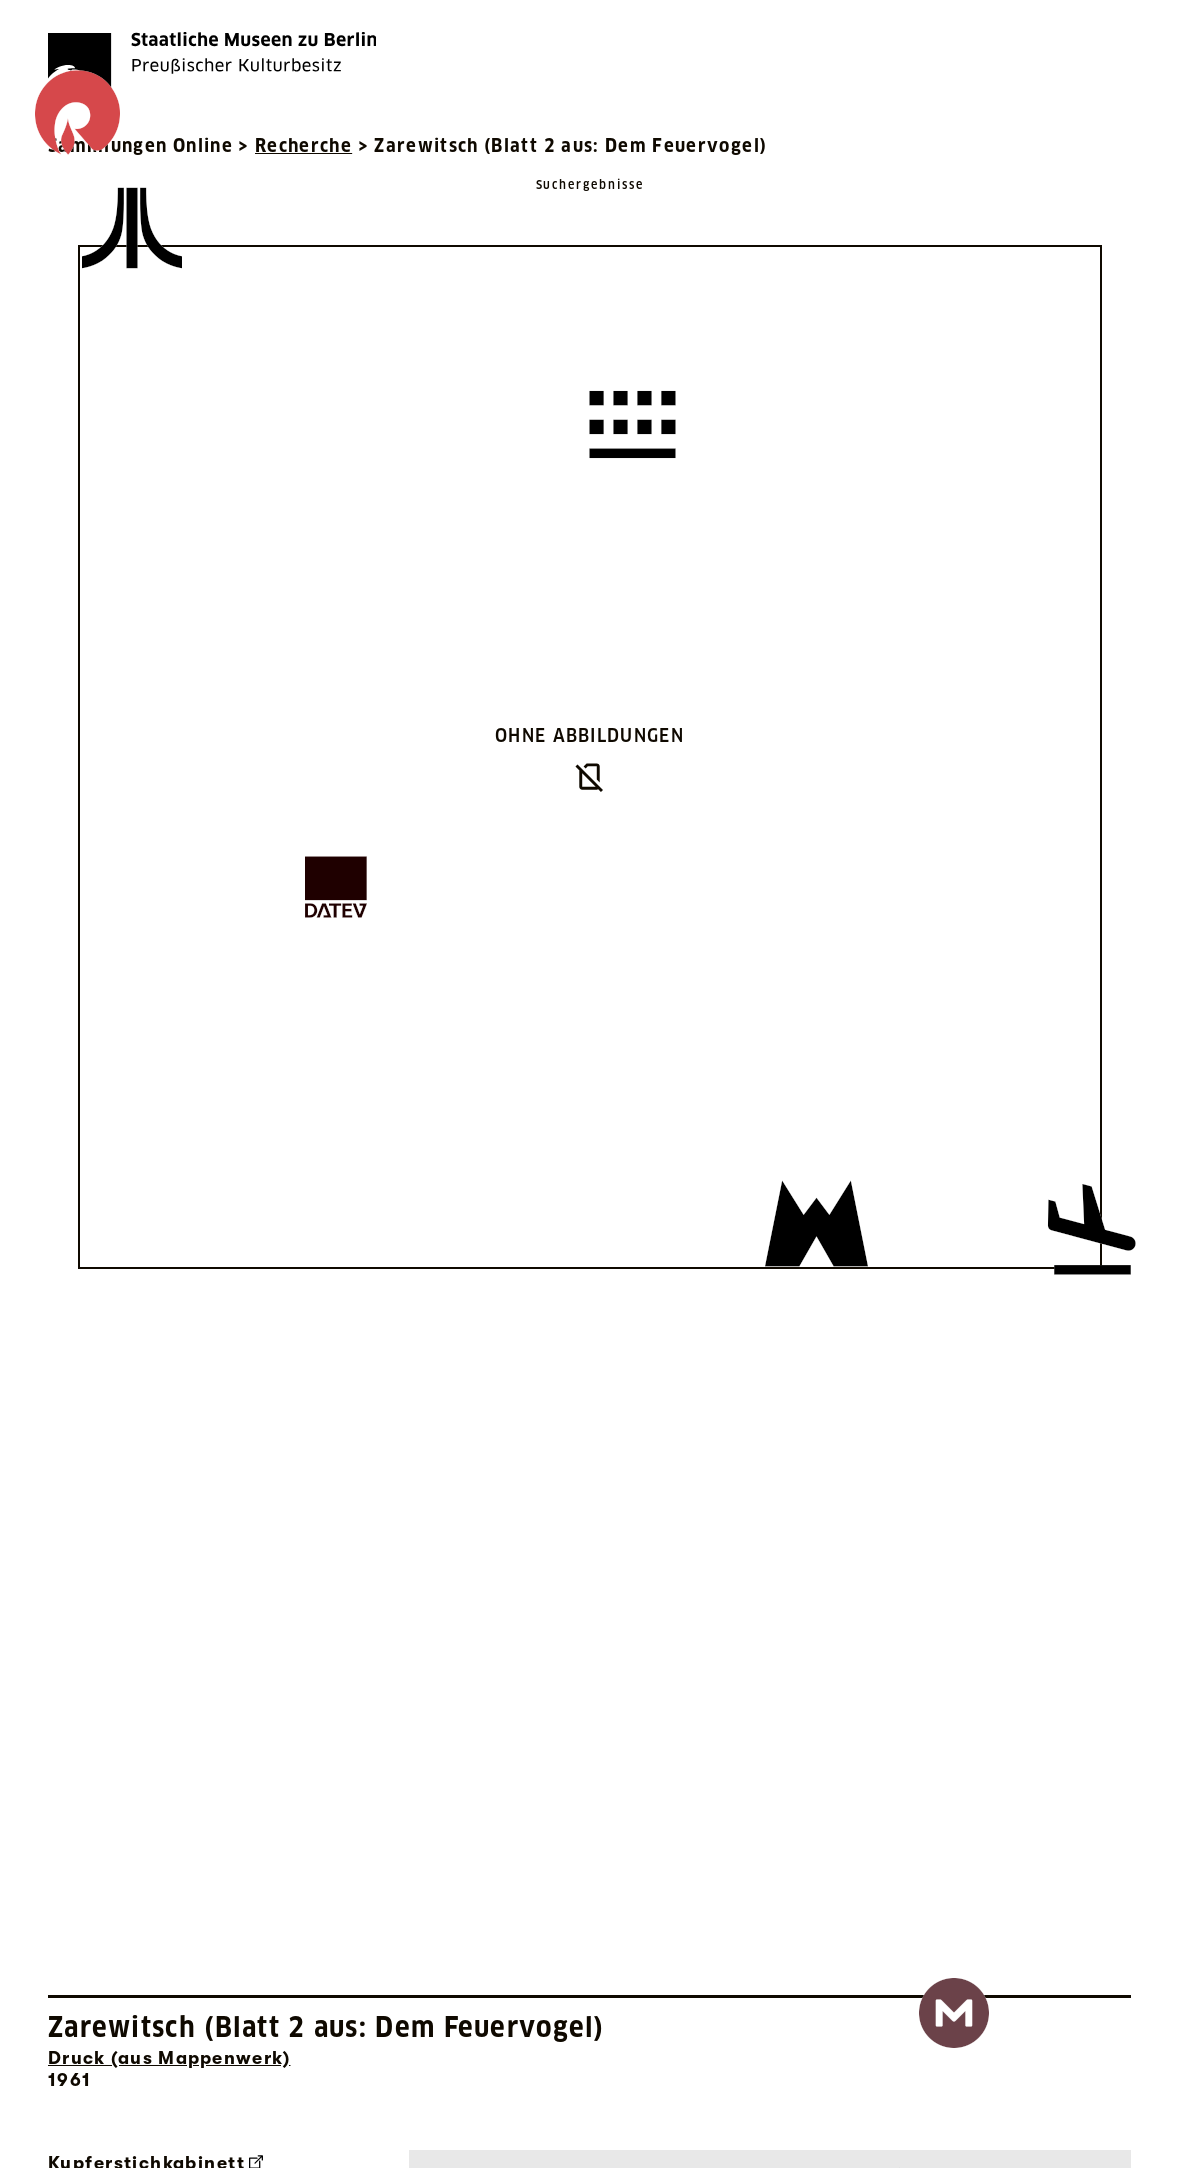 The width and height of the screenshot is (1179, 2168). I want to click on access DATEV accounting software, so click(336, 887).